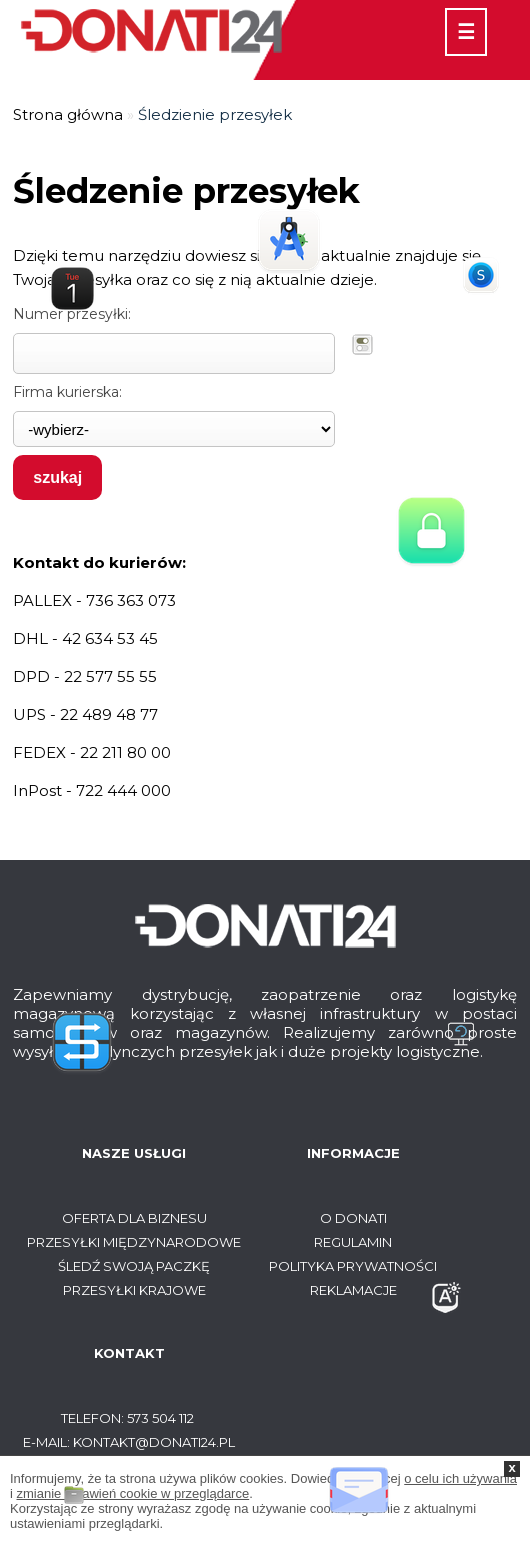 The image size is (530, 1546). What do you see at coordinates (431, 530) in the screenshot?
I see `lock your screen` at bounding box center [431, 530].